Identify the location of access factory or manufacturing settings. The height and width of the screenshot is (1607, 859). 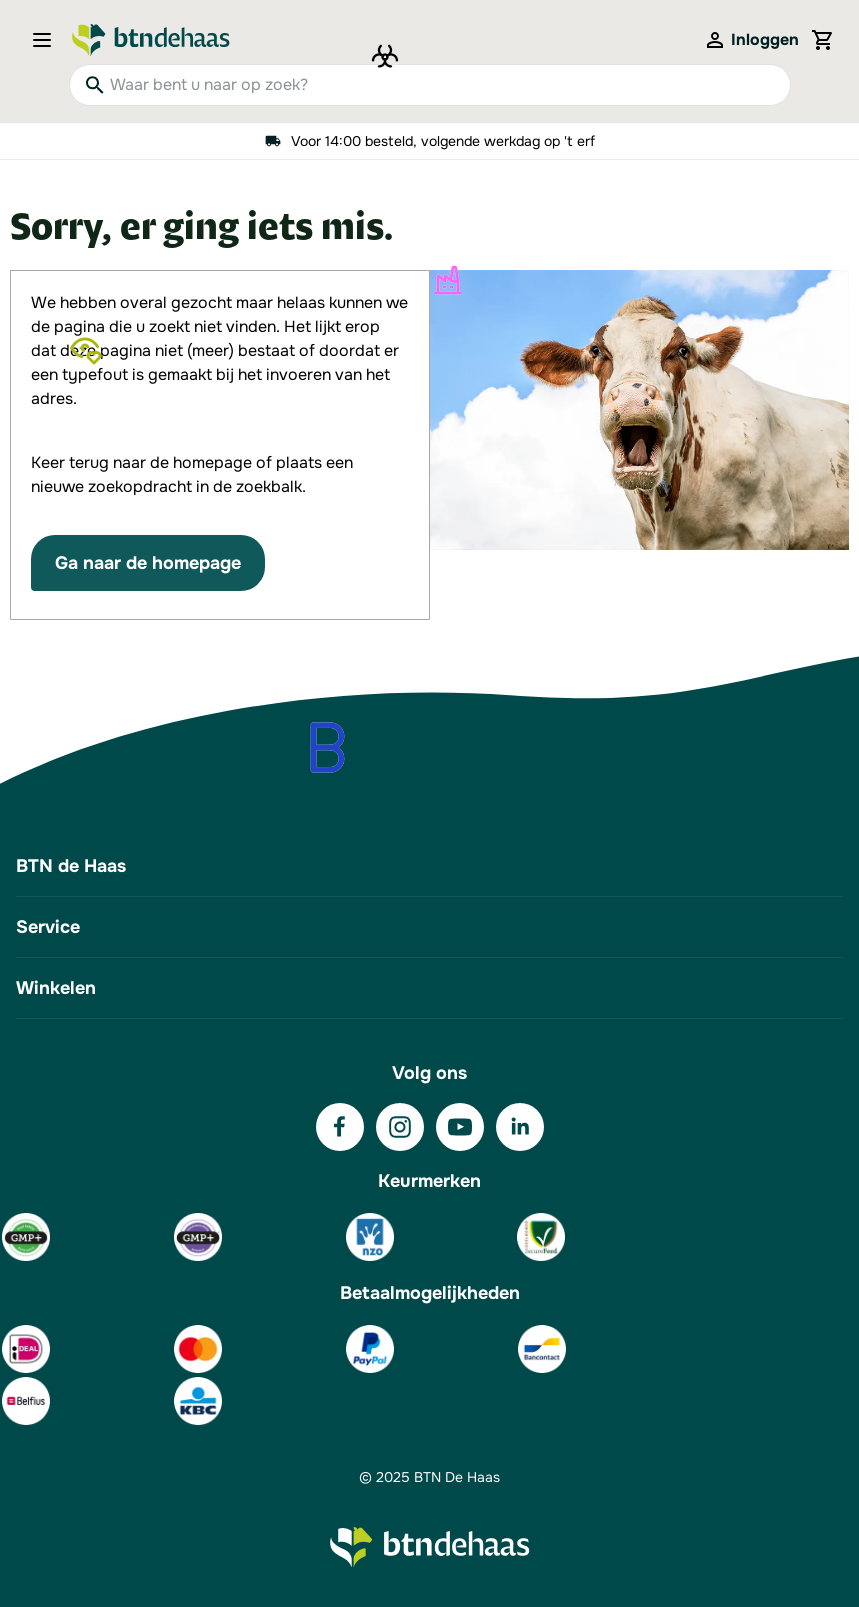
(448, 280).